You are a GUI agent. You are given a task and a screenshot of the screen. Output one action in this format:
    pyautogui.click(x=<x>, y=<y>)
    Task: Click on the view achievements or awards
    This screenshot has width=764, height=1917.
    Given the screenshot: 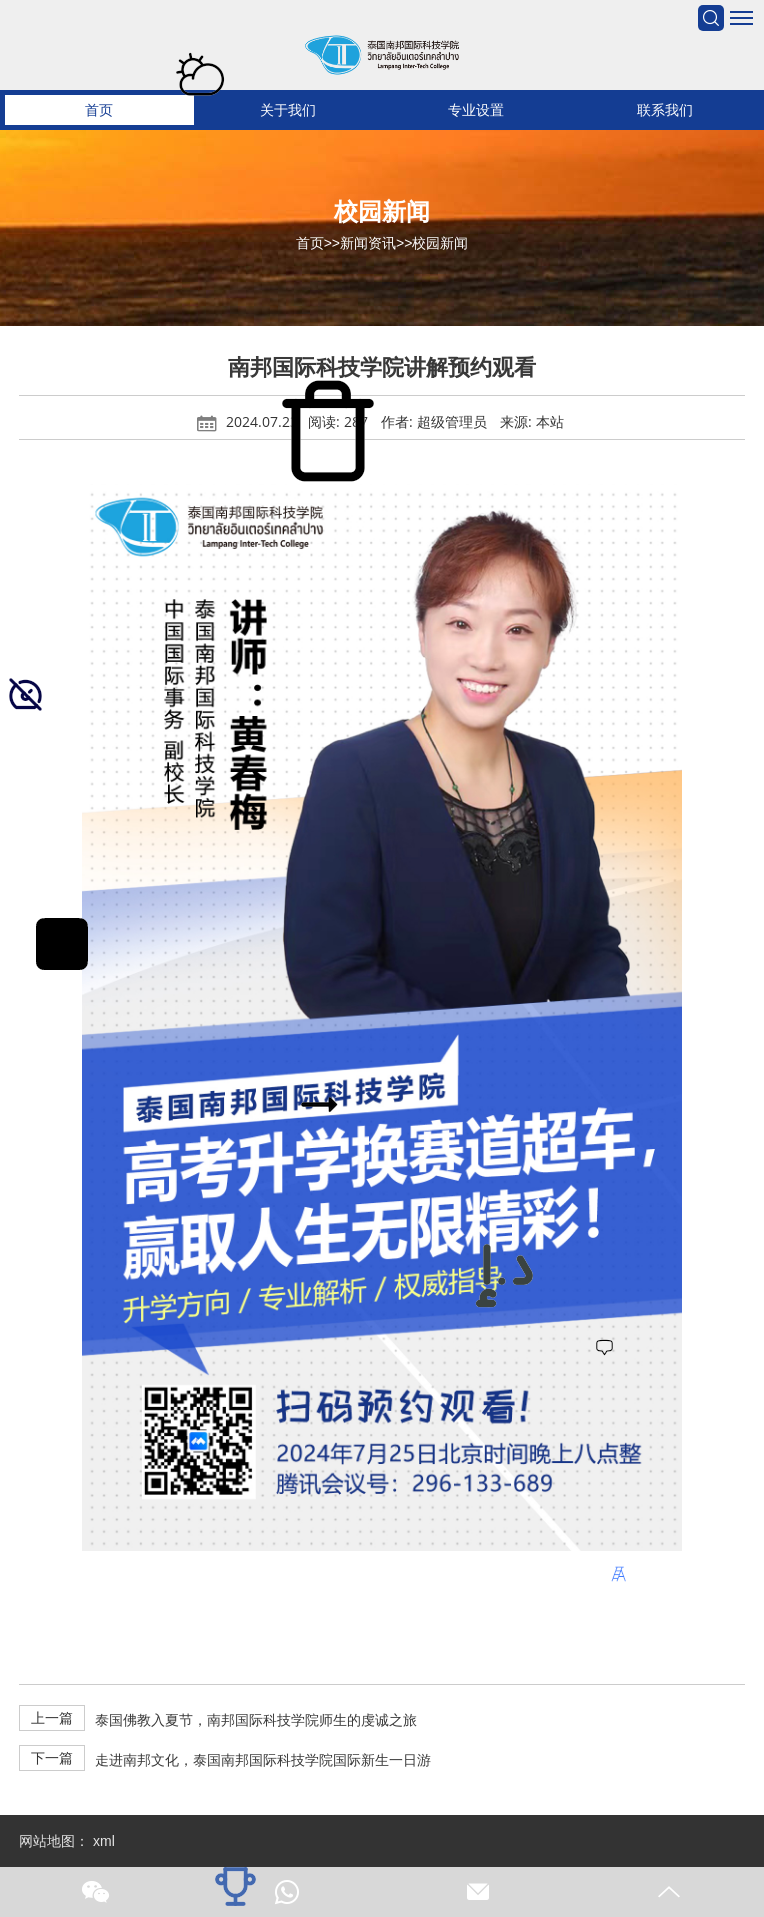 What is the action you would take?
    pyautogui.click(x=235, y=1885)
    